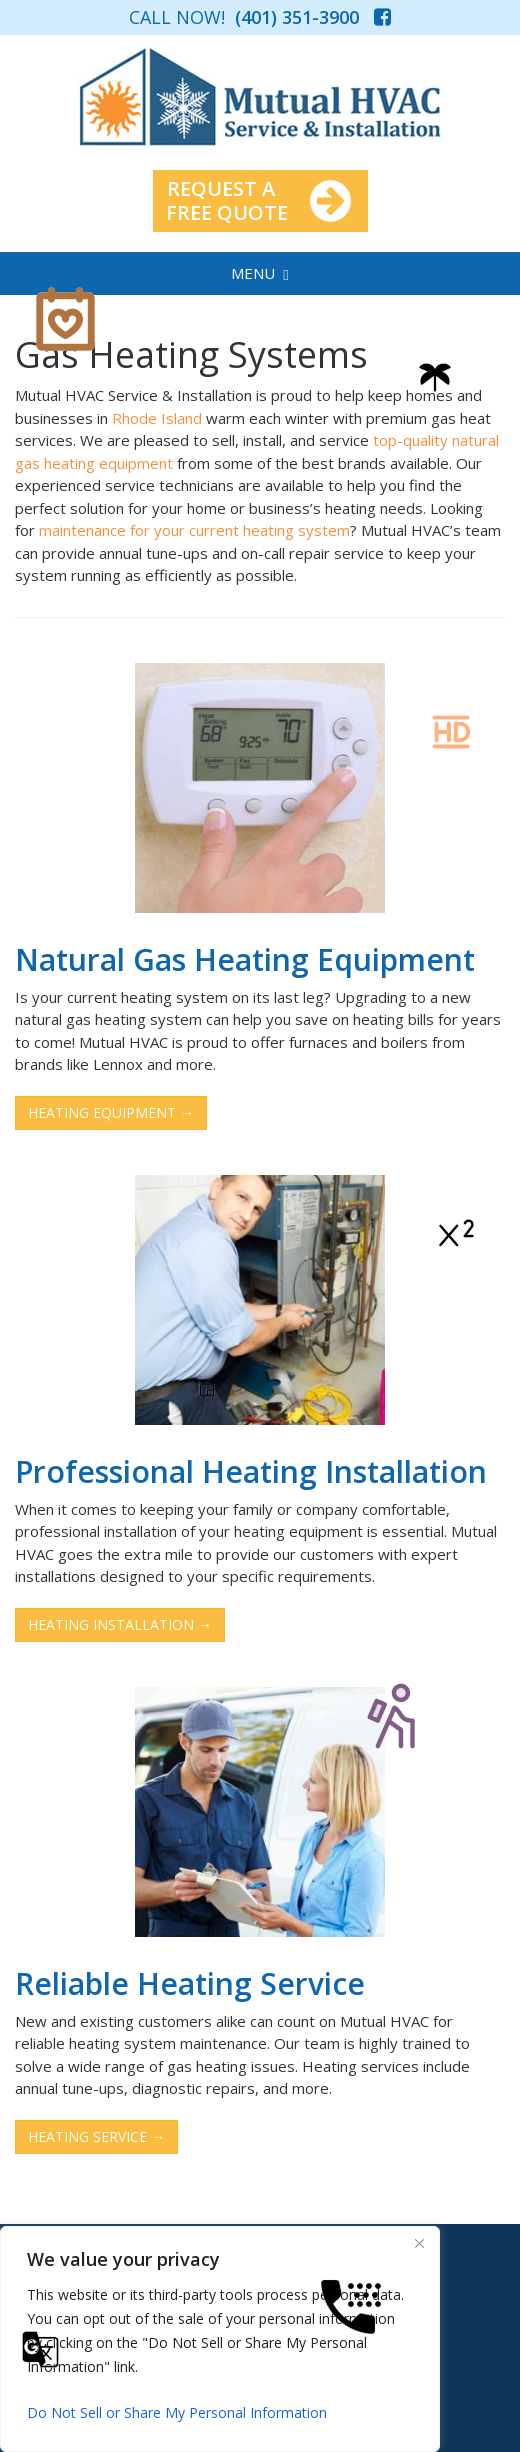  What do you see at coordinates (351, 2307) in the screenshot?
I see `access TTY/text telephone services` at bounding box center [351, 2307].